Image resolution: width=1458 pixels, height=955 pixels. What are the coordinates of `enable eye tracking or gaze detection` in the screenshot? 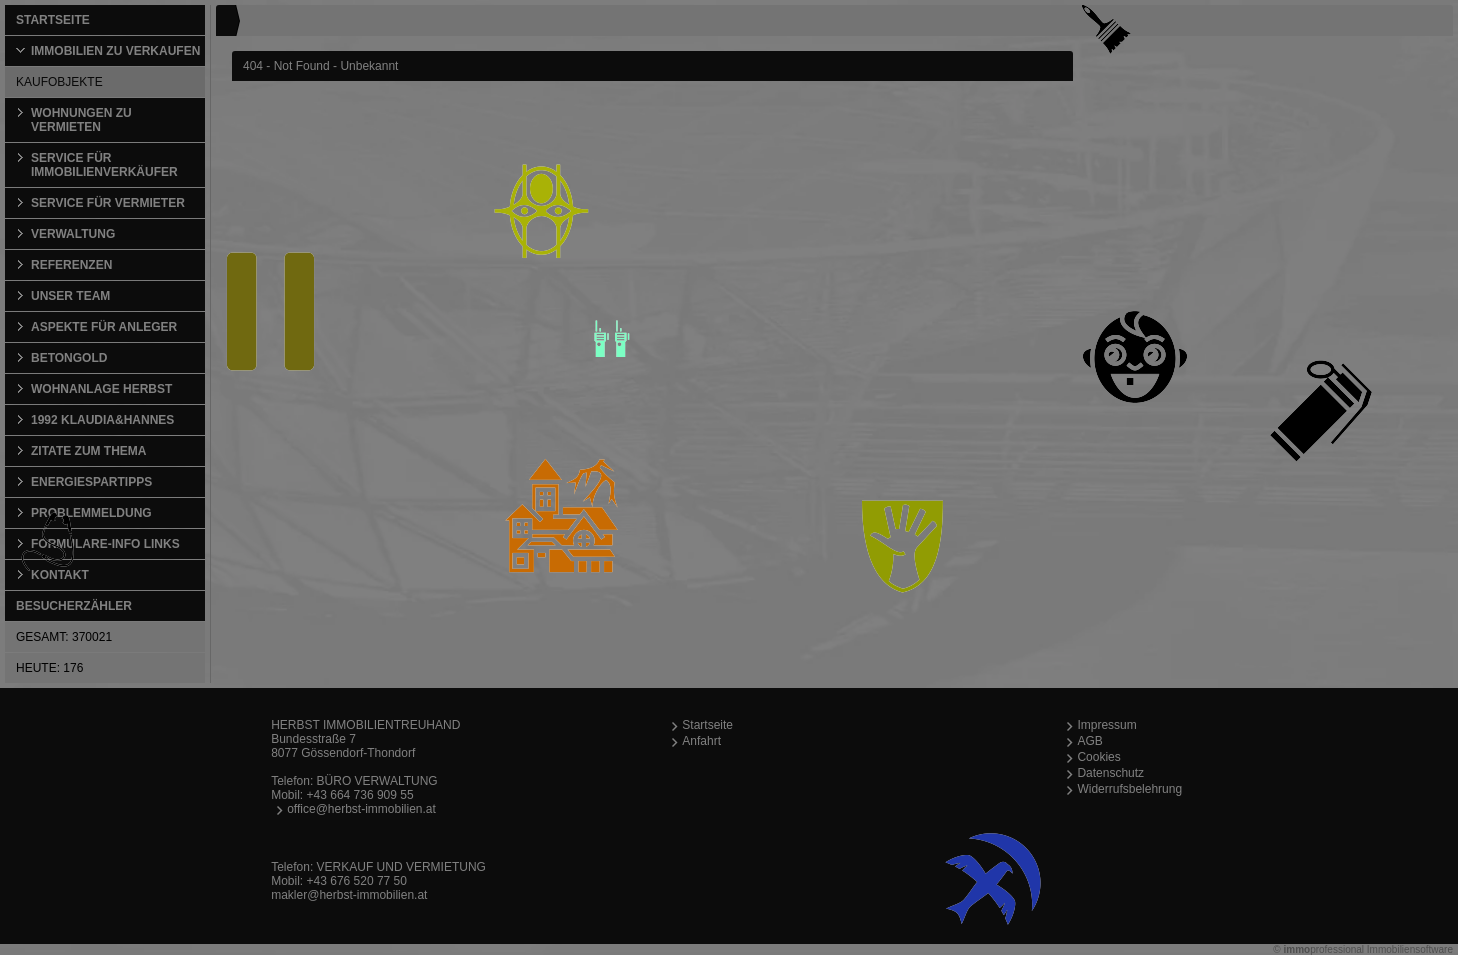 It's located at (541, 211).